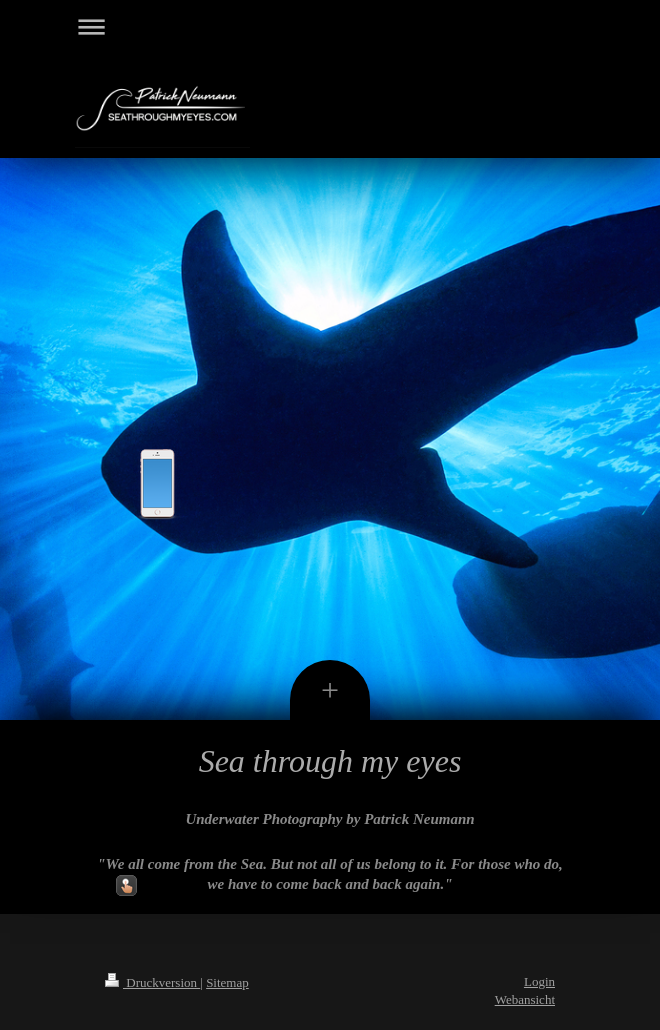 The width and height of the screenshot is (660, 1030). I want to click on touchscreen input settings, so click(126, 885).